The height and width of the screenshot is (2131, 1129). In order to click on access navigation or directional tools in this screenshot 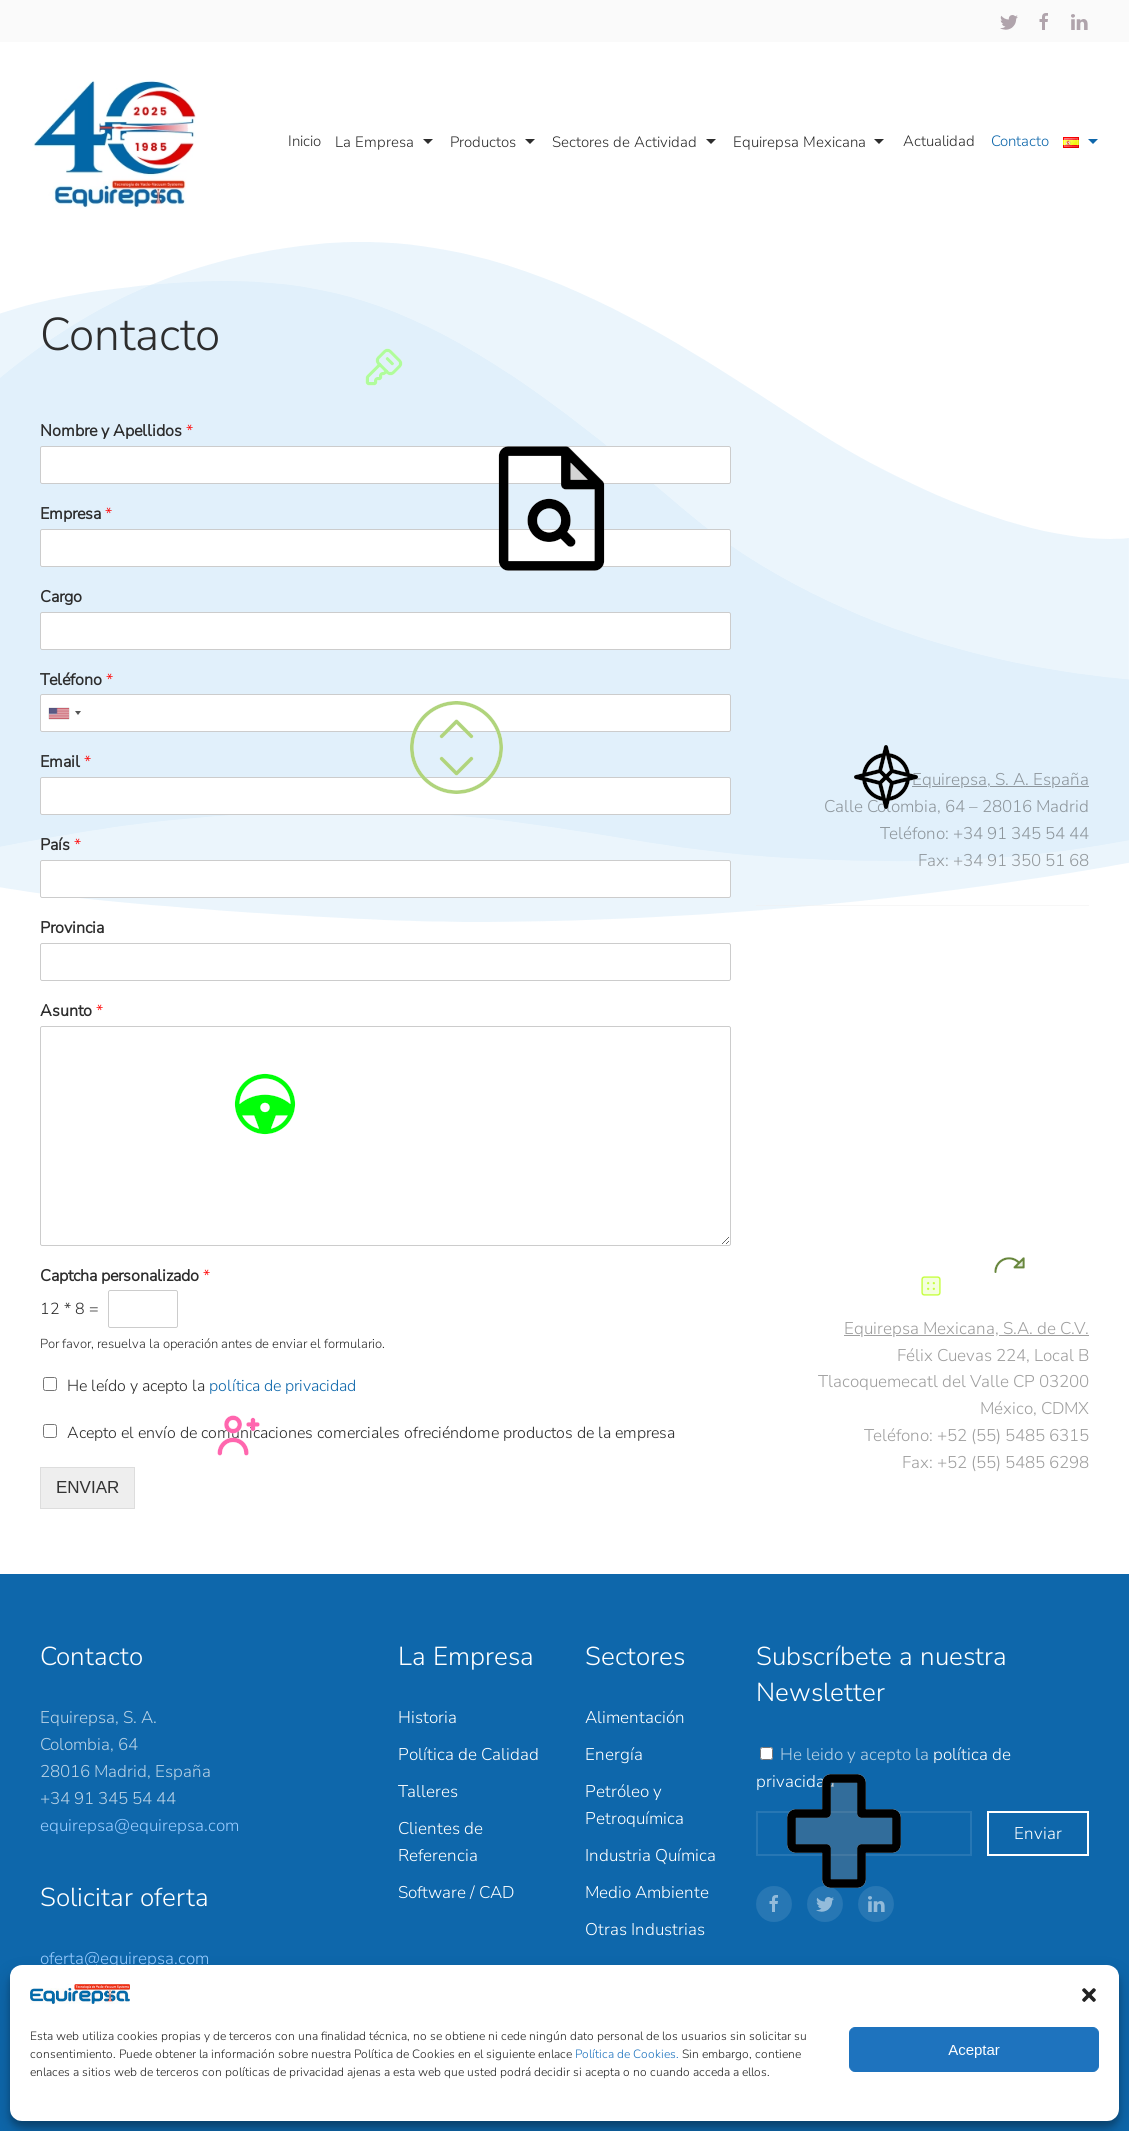, I will do `click(886, 777)`.